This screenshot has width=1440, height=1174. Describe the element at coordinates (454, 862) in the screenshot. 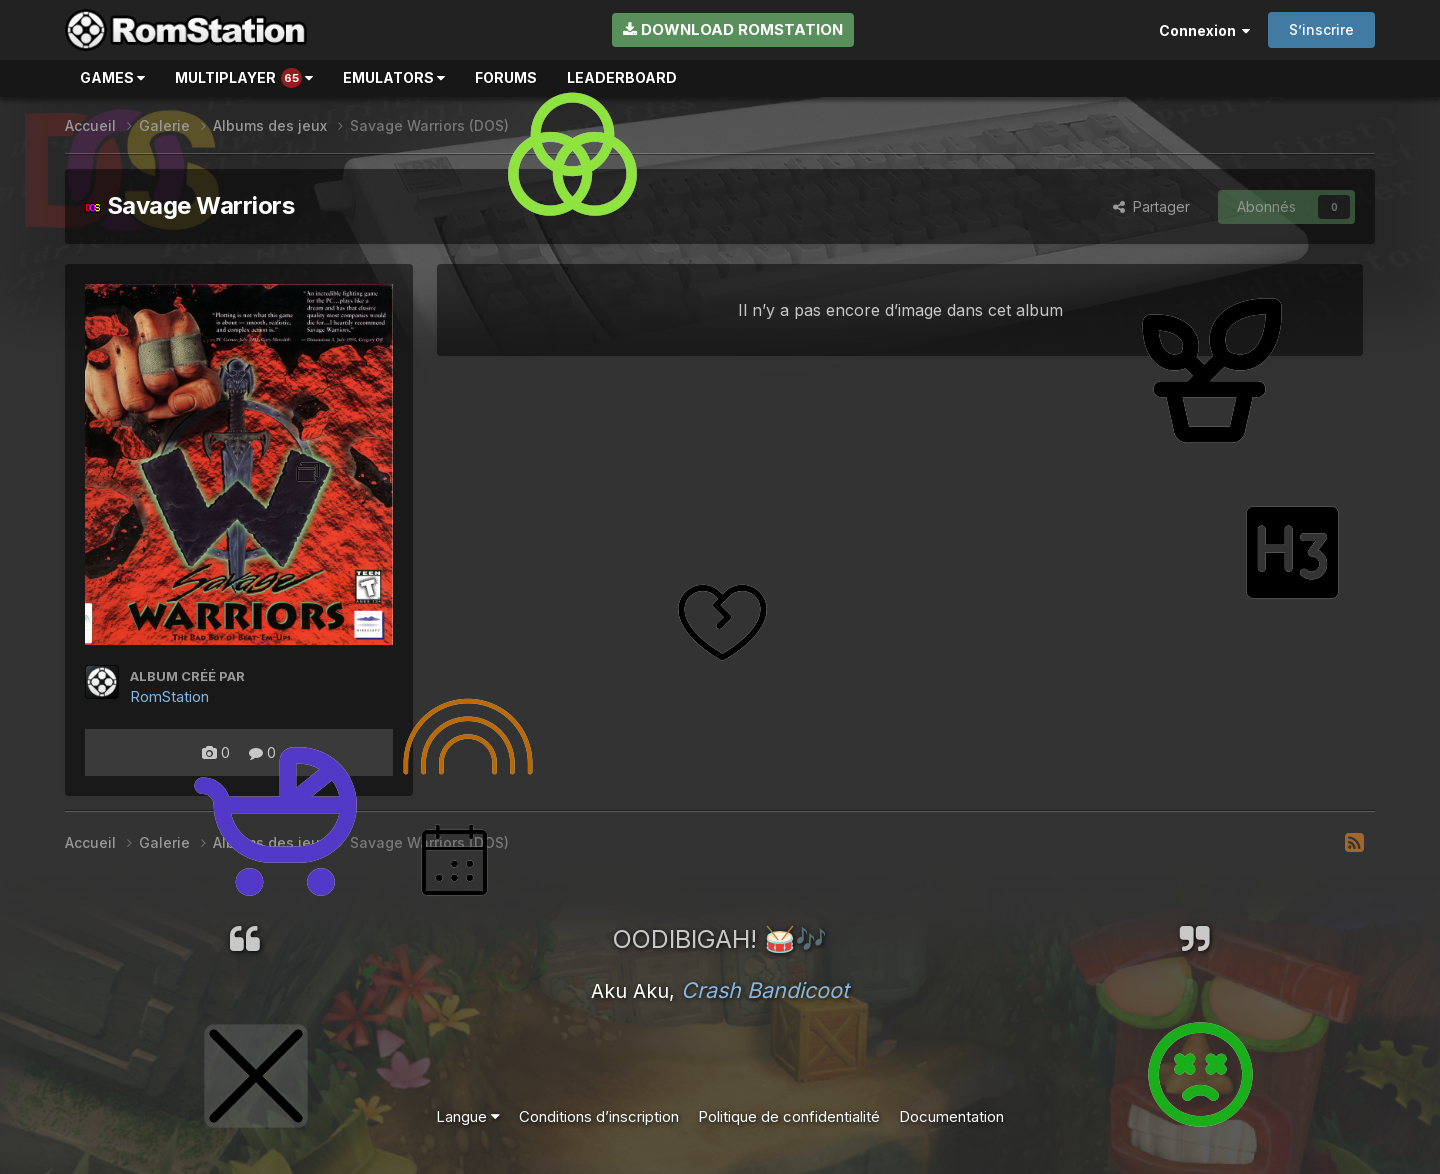

I see `view calendar events` at that location.